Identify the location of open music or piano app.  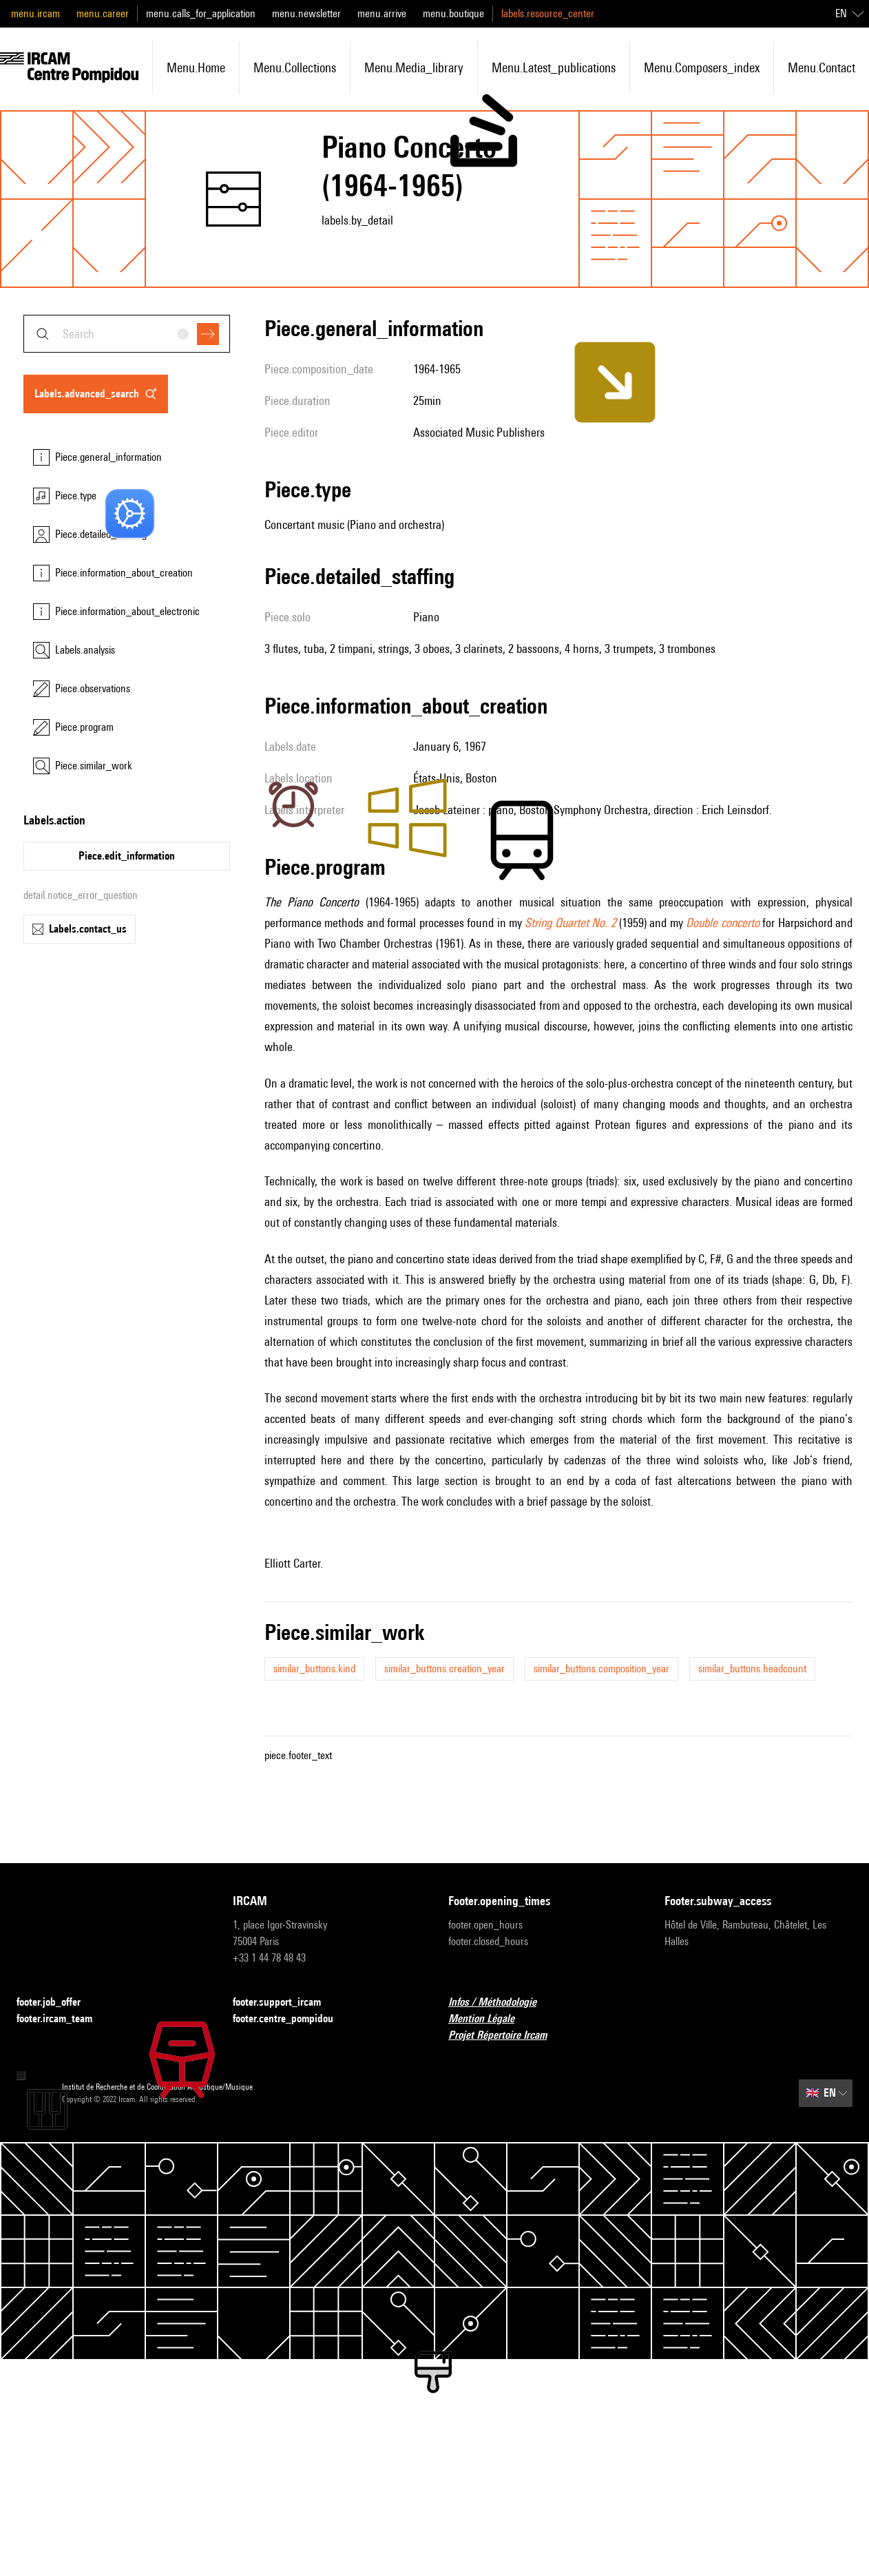
(47, 2109).